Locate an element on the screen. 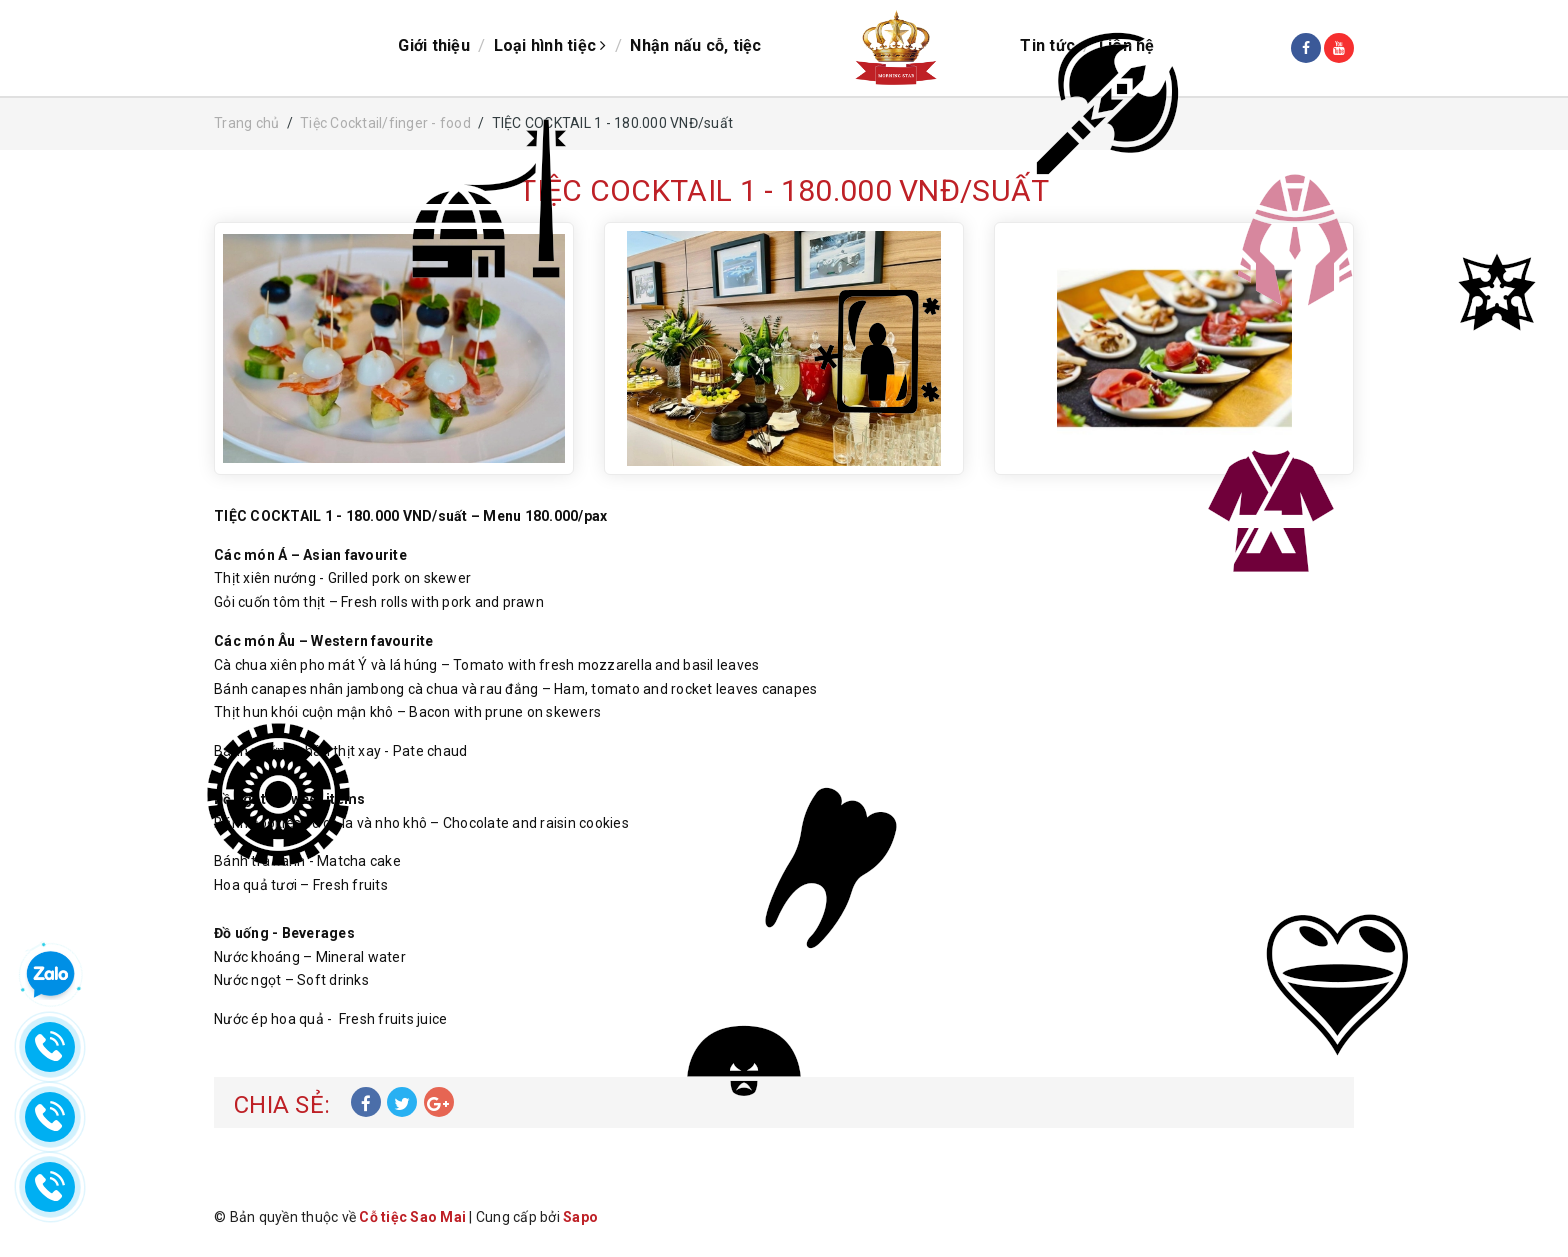  decorative emblem or badge element is located at coordinates (1497, 292).